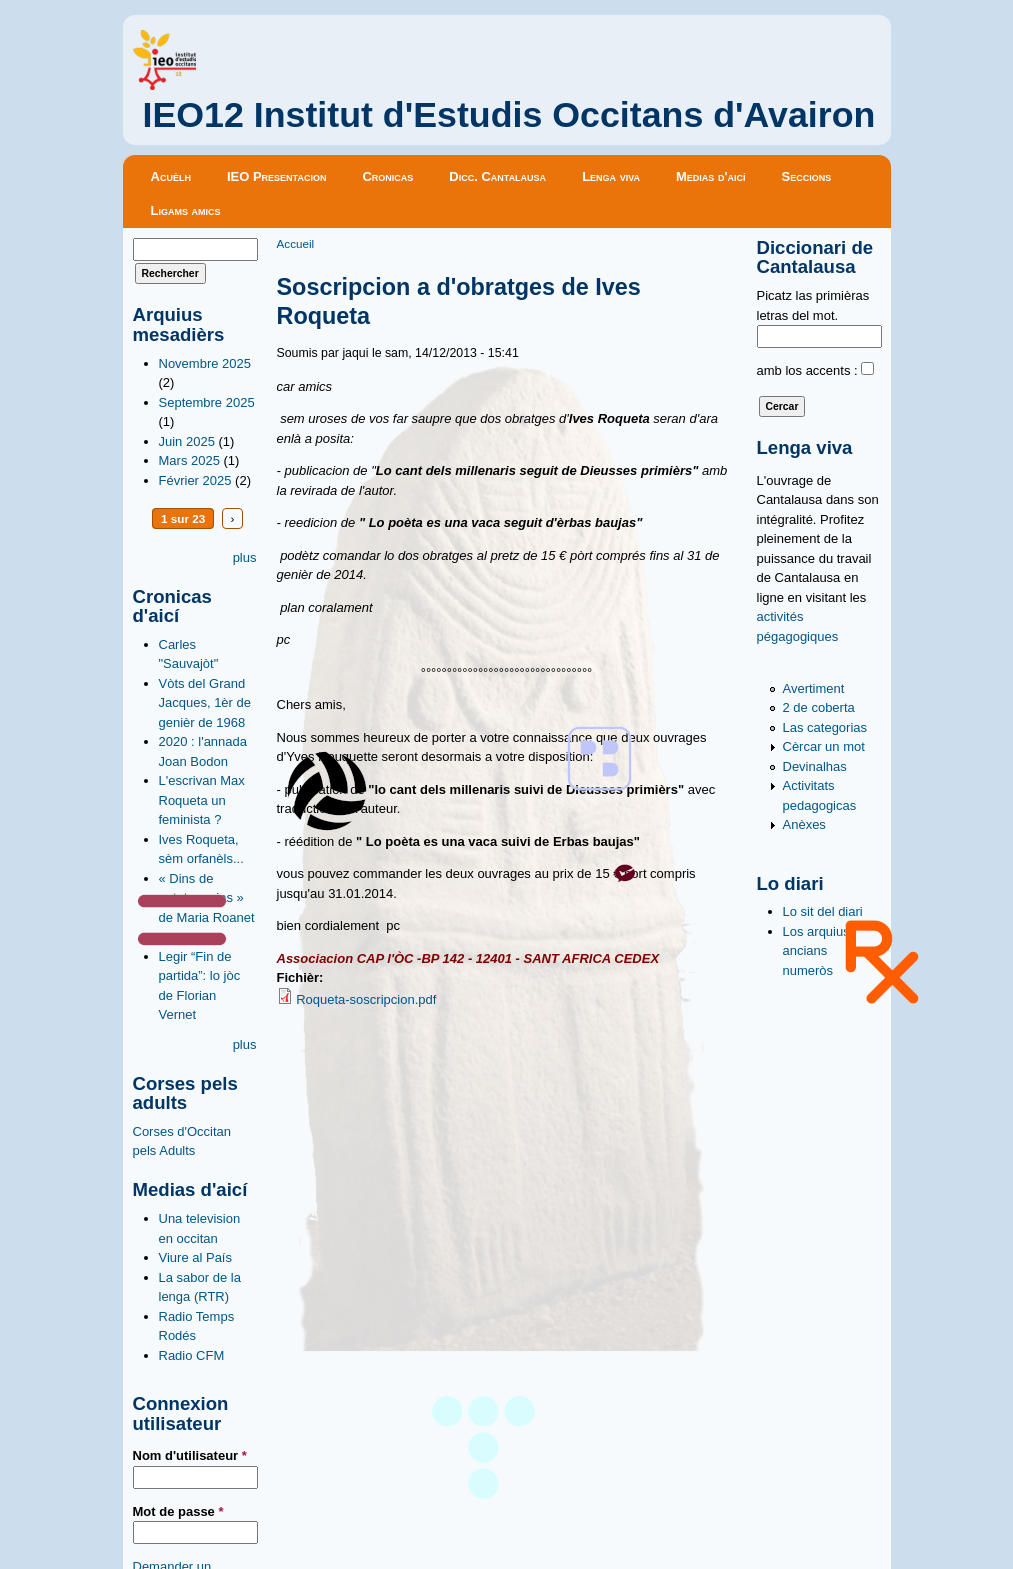  Describe the element at coordinates (599, 758) in the screenshot. I see `perbyte brand logo` at that location.